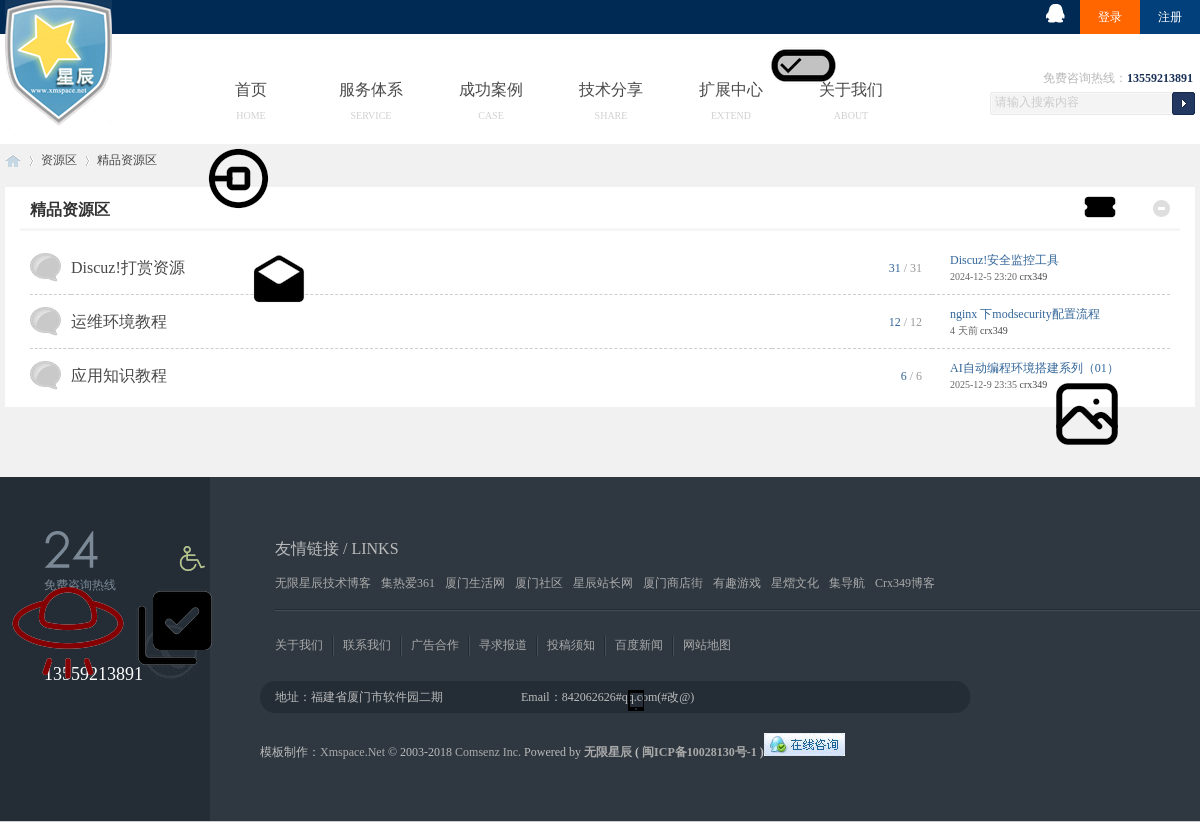 The width and height of the screenshot is (1200, 822). I want to click on open the Uber app, so click(238, 178).